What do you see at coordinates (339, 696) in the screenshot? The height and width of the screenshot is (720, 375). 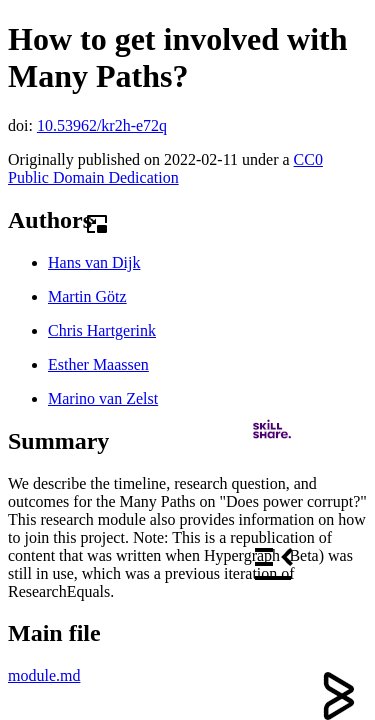 I see `BMC Software company logo` at bounding box center [339, 696].